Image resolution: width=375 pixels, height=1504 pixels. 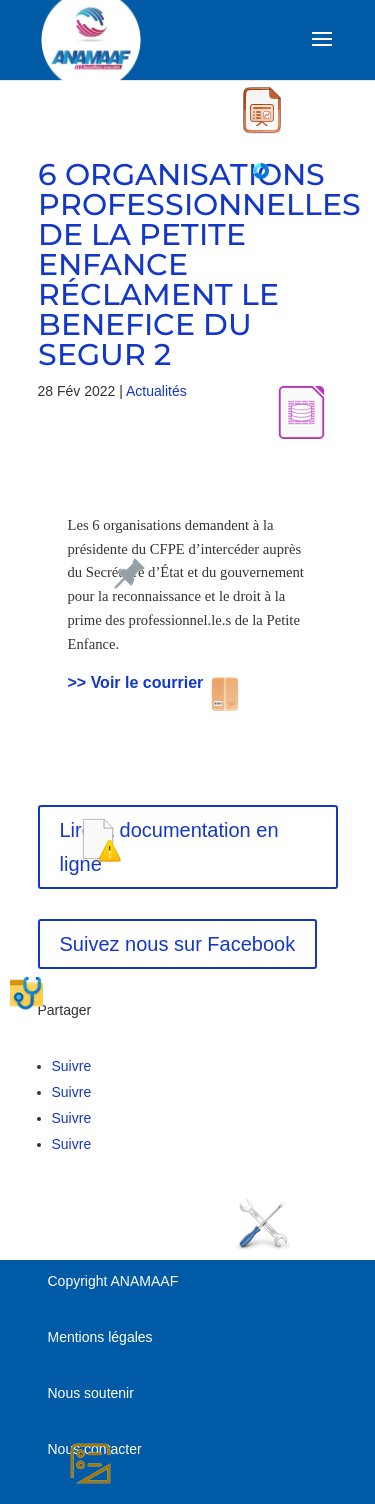 I want to click on indicates a file with an error or warning, so click(x=98, y=839).